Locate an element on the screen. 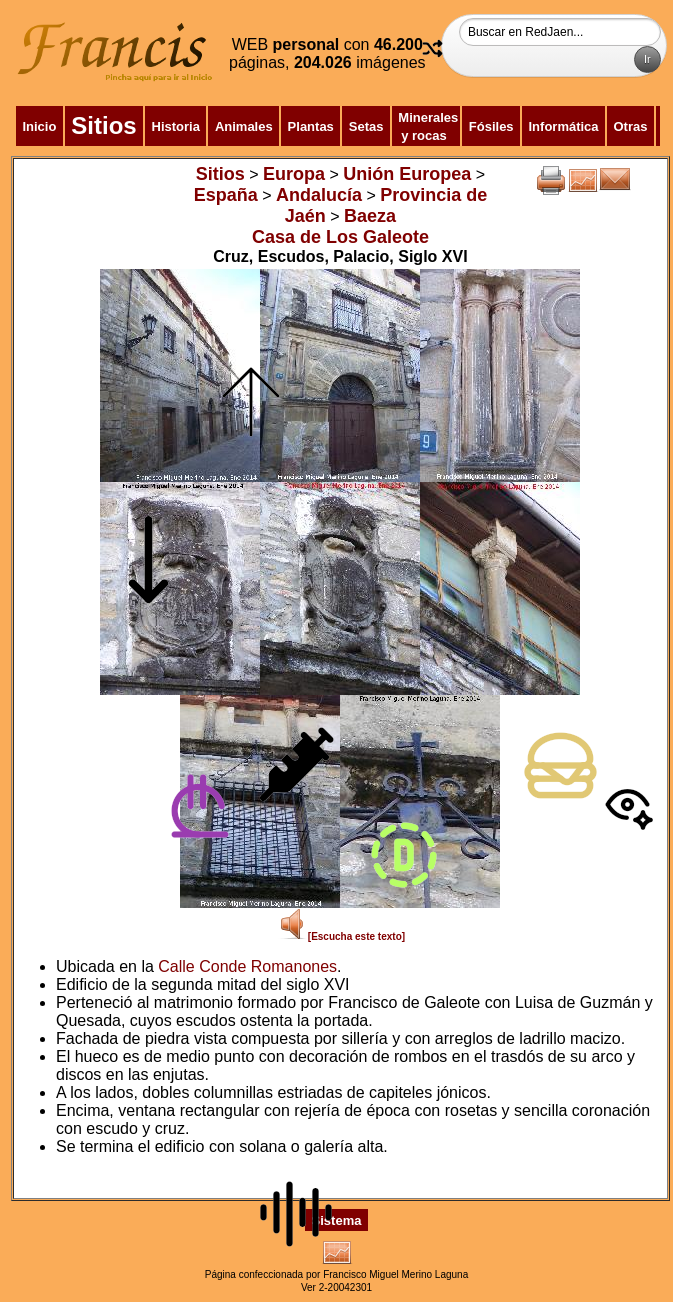  move item down in a list is located at coordinates (148, 559).